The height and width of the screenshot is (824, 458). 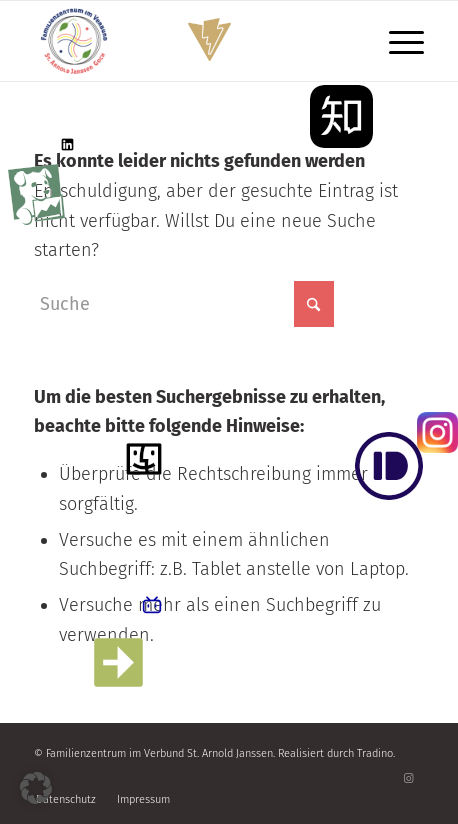 I want to click on vite framework logo, so click(x=209, y=39).